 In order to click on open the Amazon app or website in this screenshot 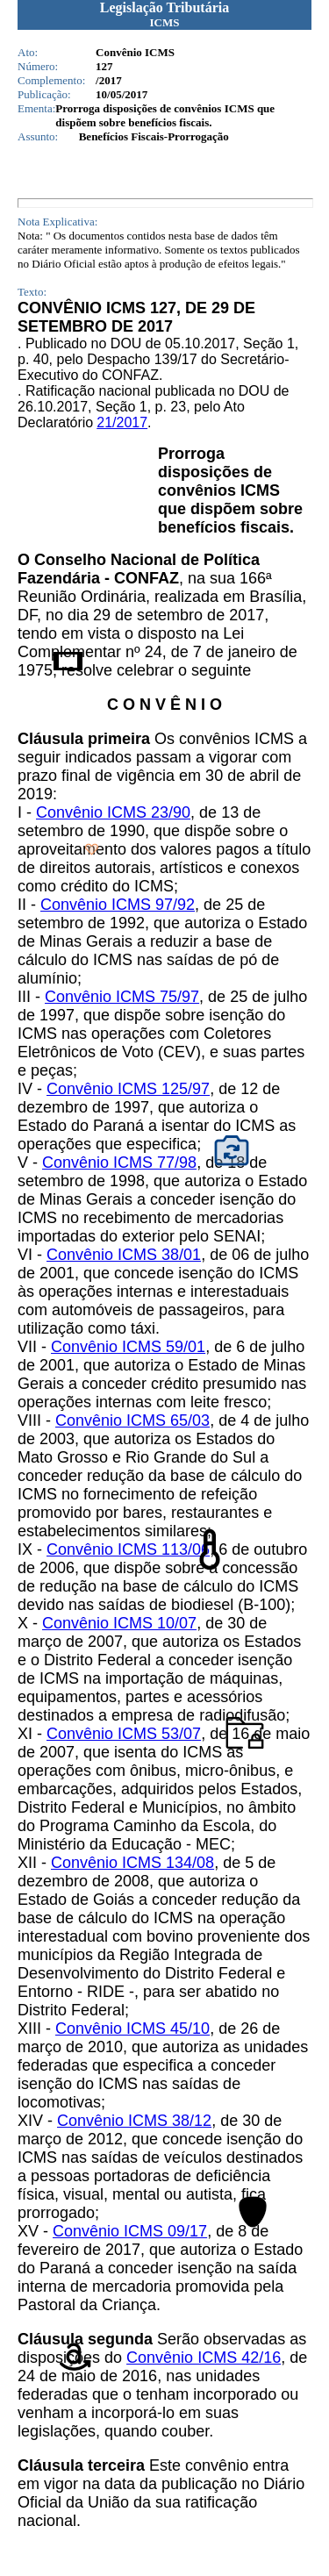, I will do `click(74, 2356)`.